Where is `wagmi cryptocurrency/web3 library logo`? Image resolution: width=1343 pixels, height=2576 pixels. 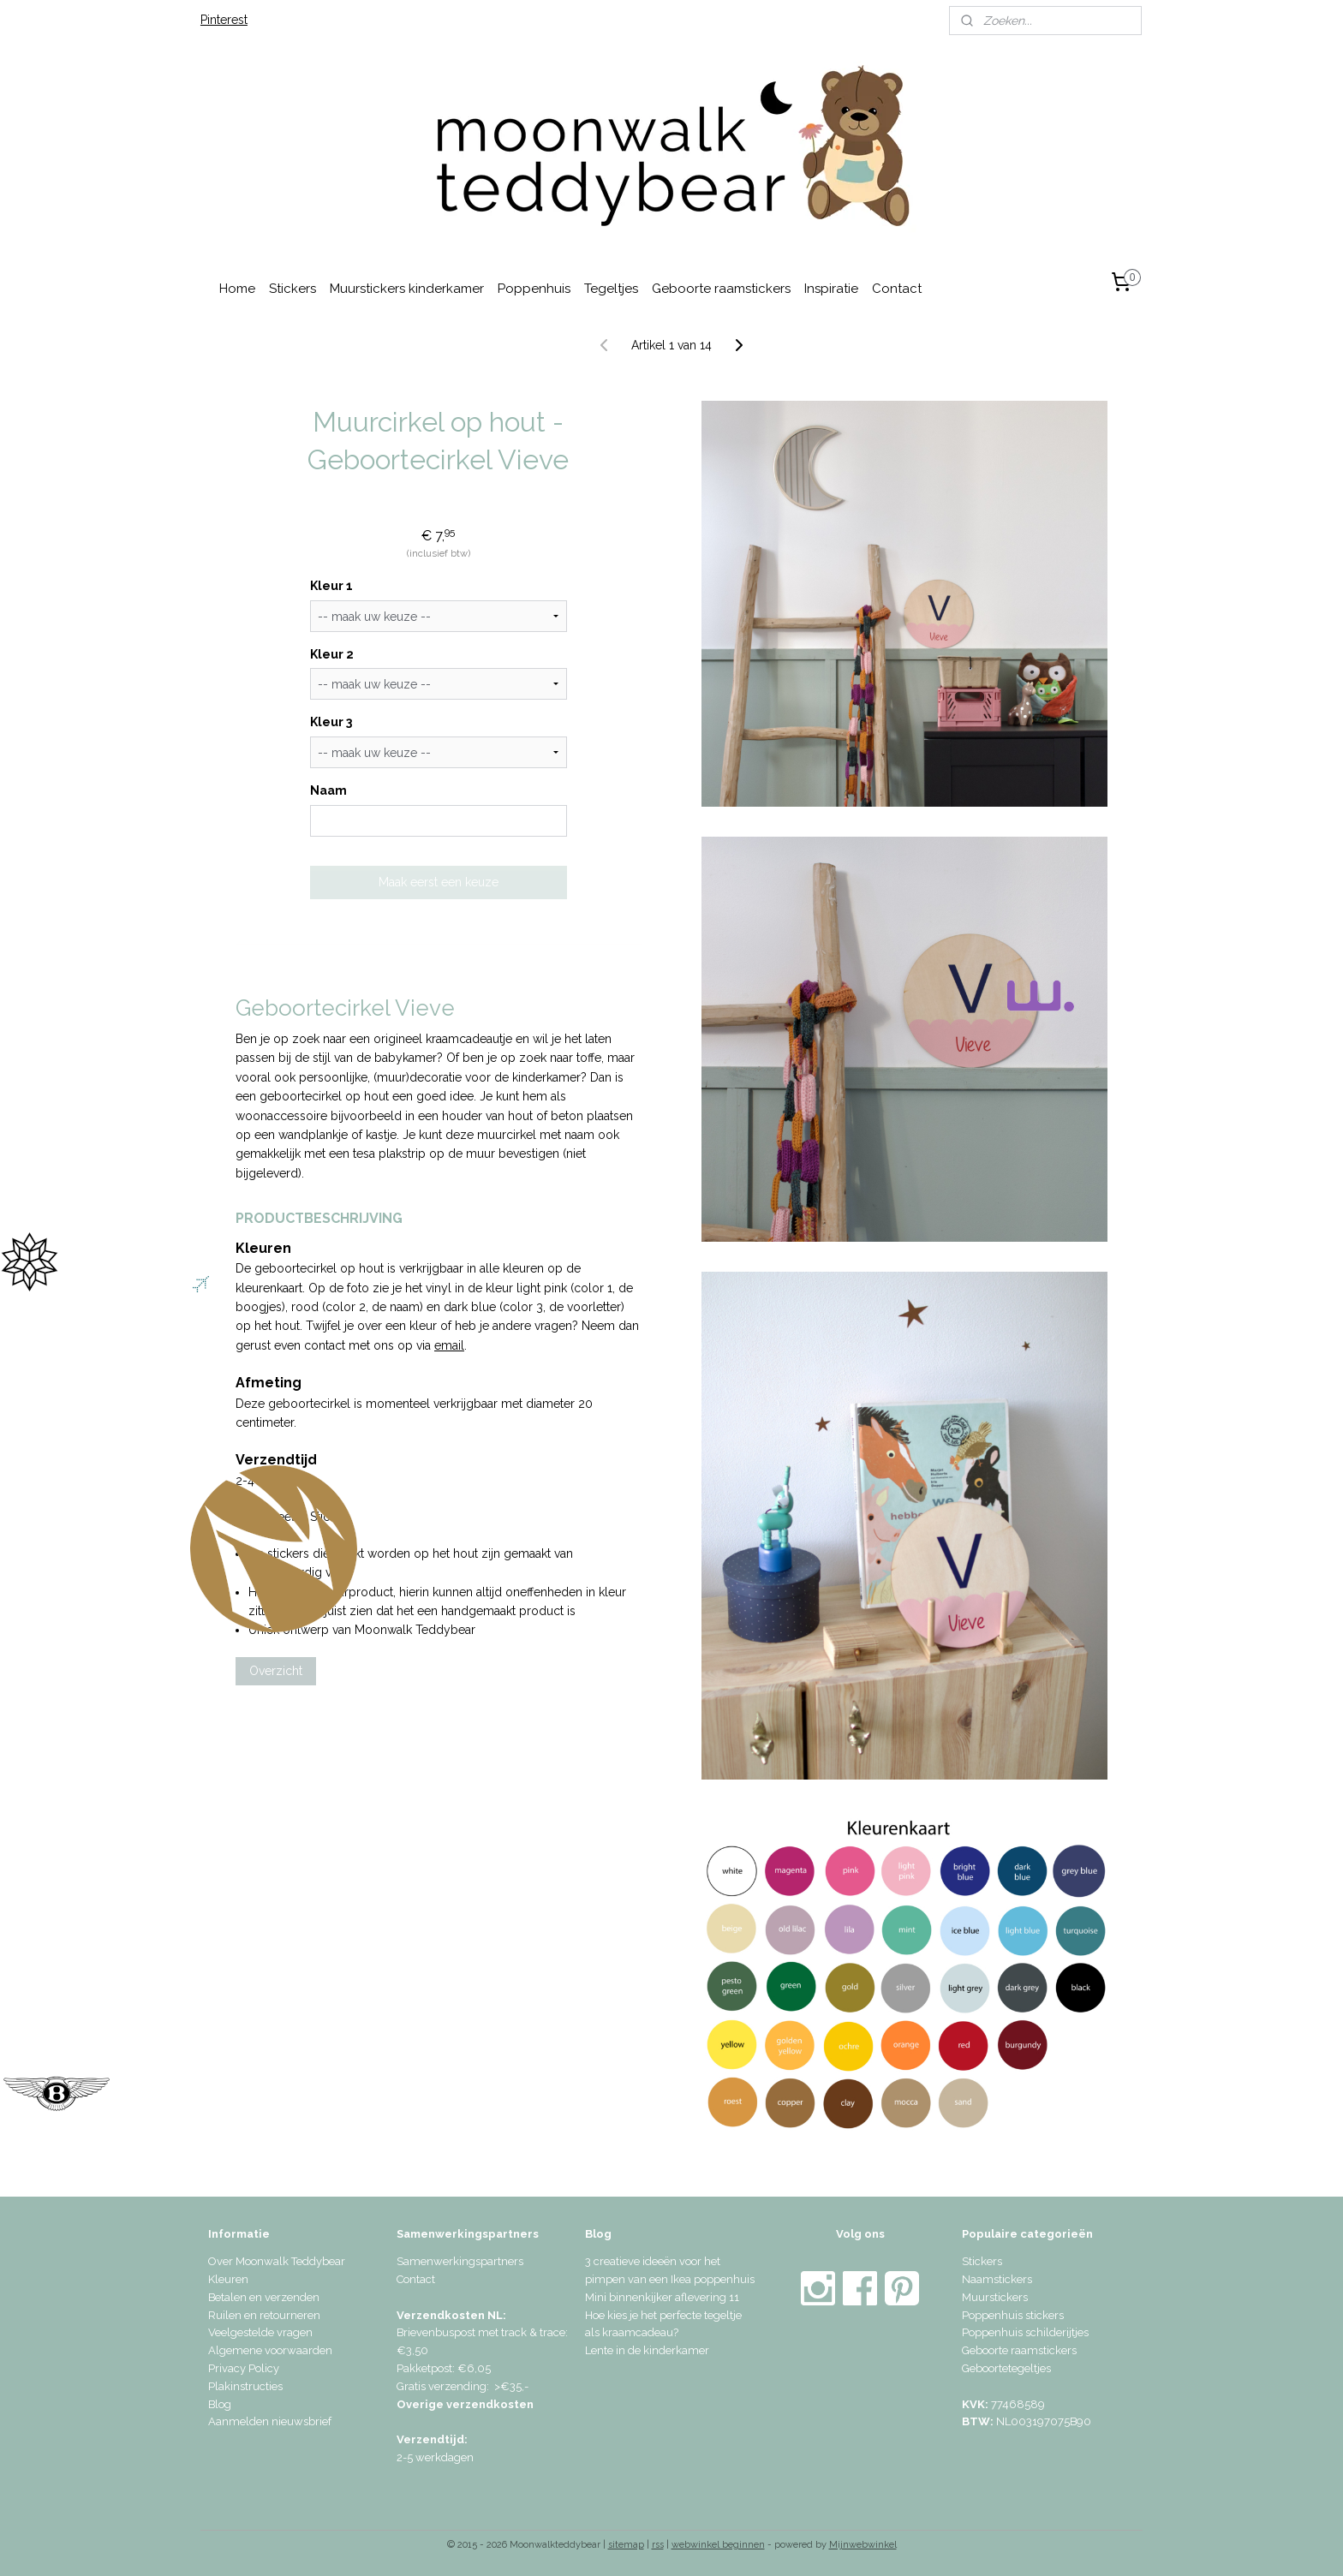 wagmi cryptocurrency/web3 library logo is located at coordinates (1041, 996).